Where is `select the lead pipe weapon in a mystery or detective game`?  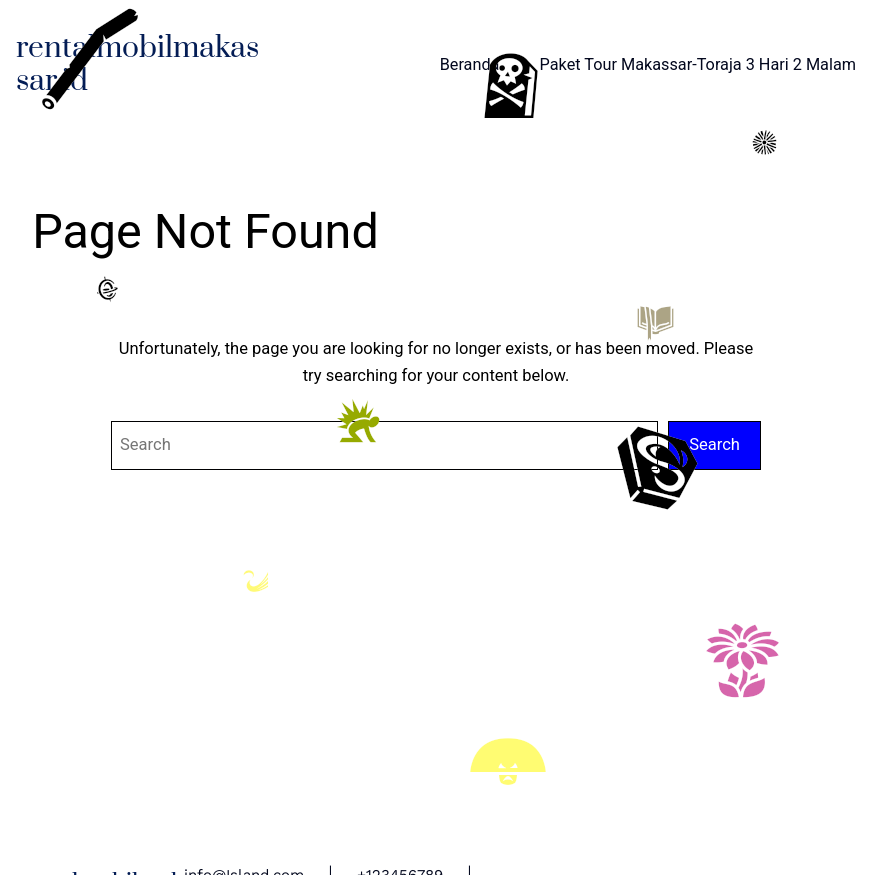
select the lead pipe weapon in a mystery or detective game is located at coordinates (90, 59).